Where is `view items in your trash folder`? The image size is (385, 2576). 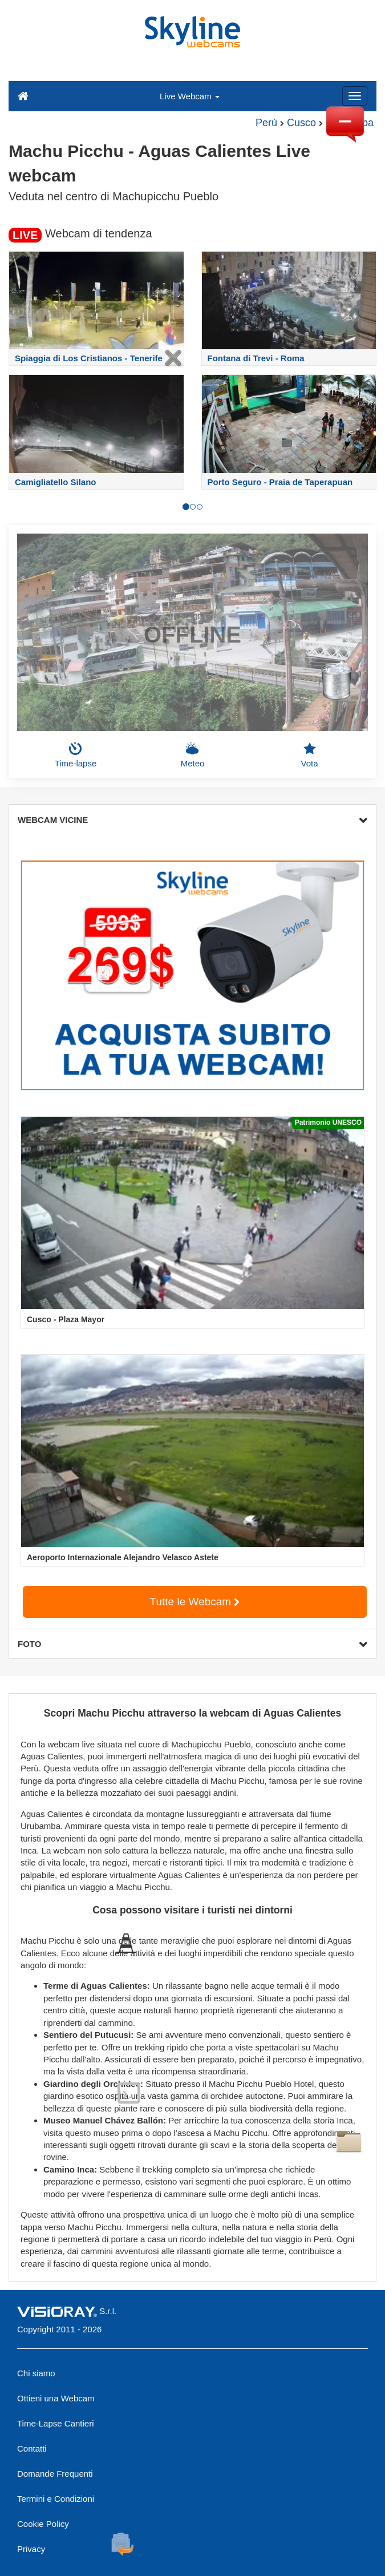 view items in your trash folder is located at coordinates (336, 680).